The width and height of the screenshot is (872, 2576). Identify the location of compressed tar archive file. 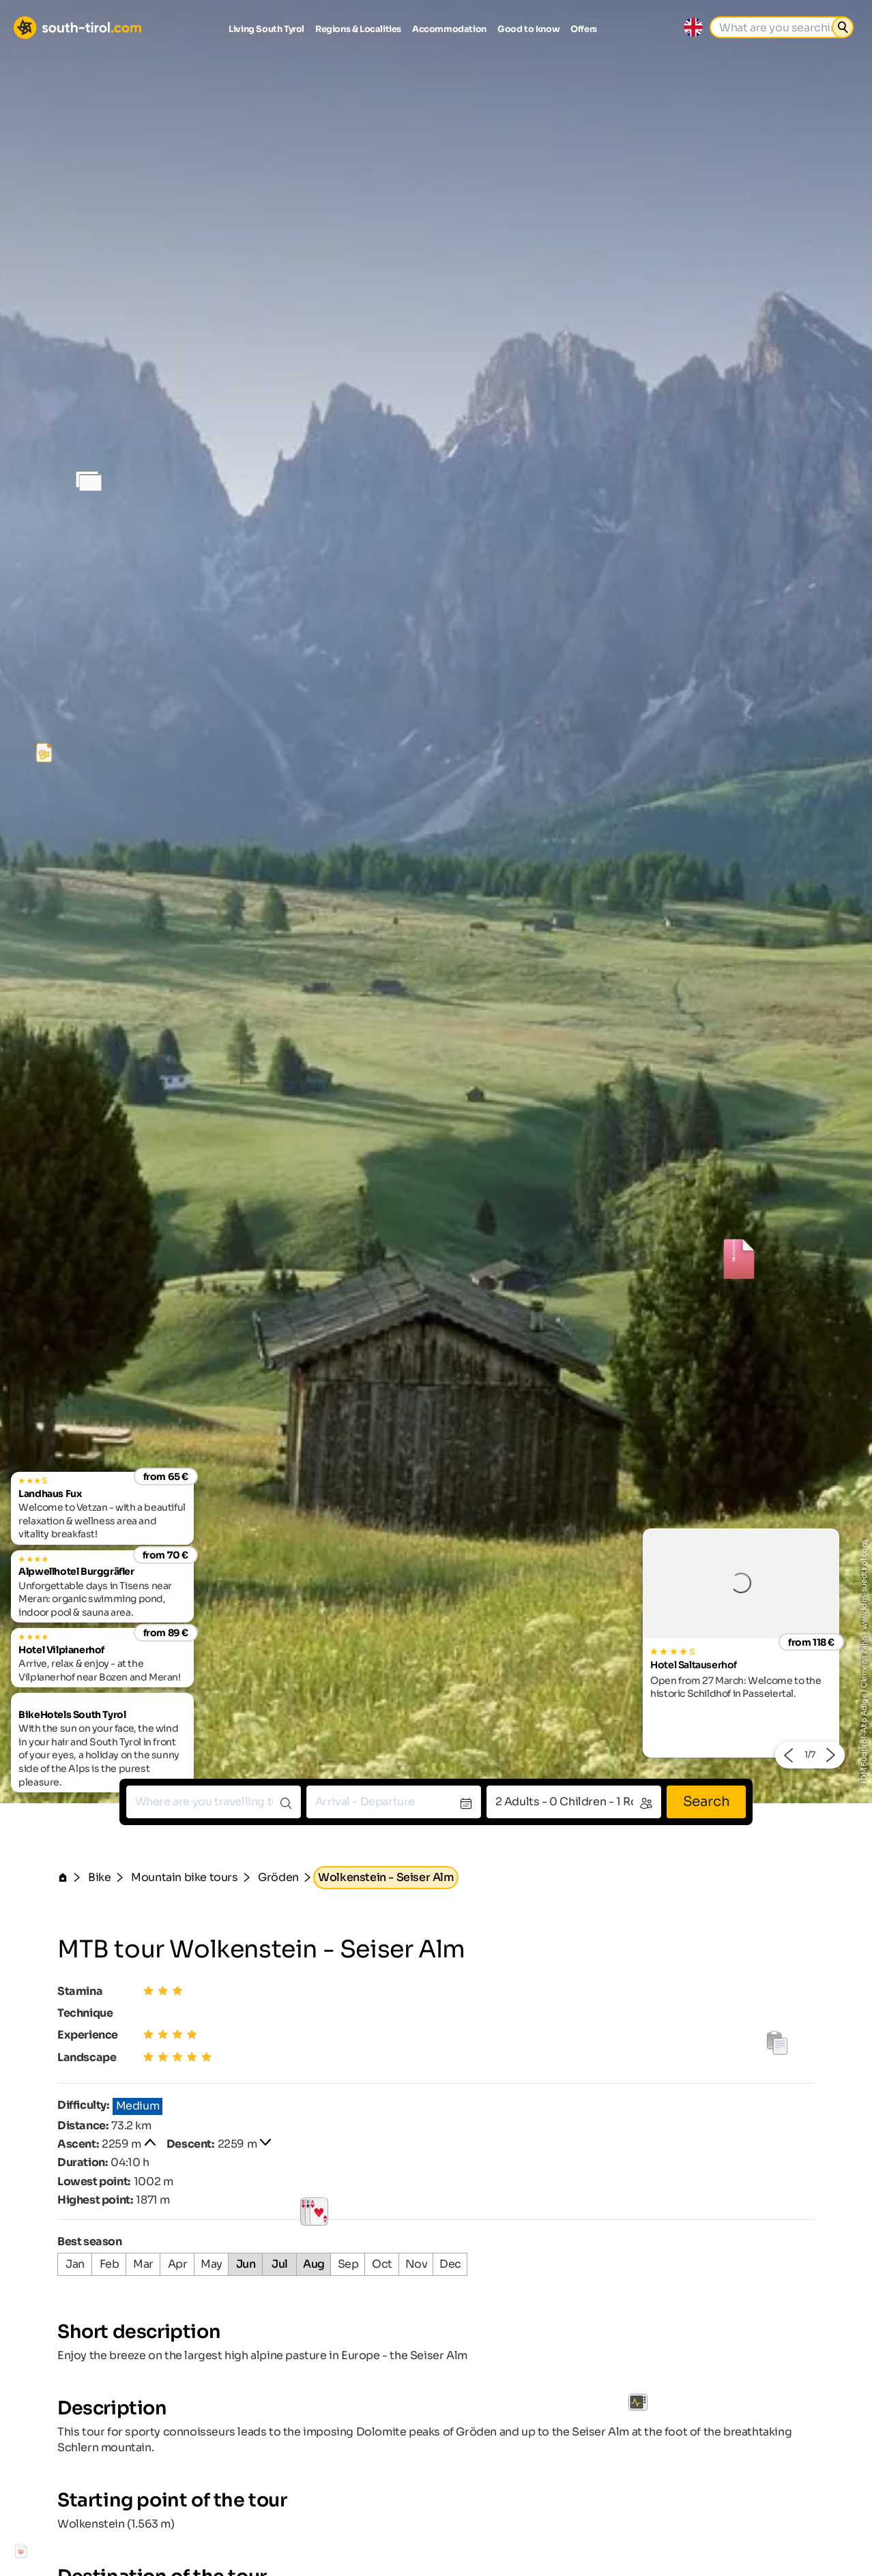
(739, 1260).